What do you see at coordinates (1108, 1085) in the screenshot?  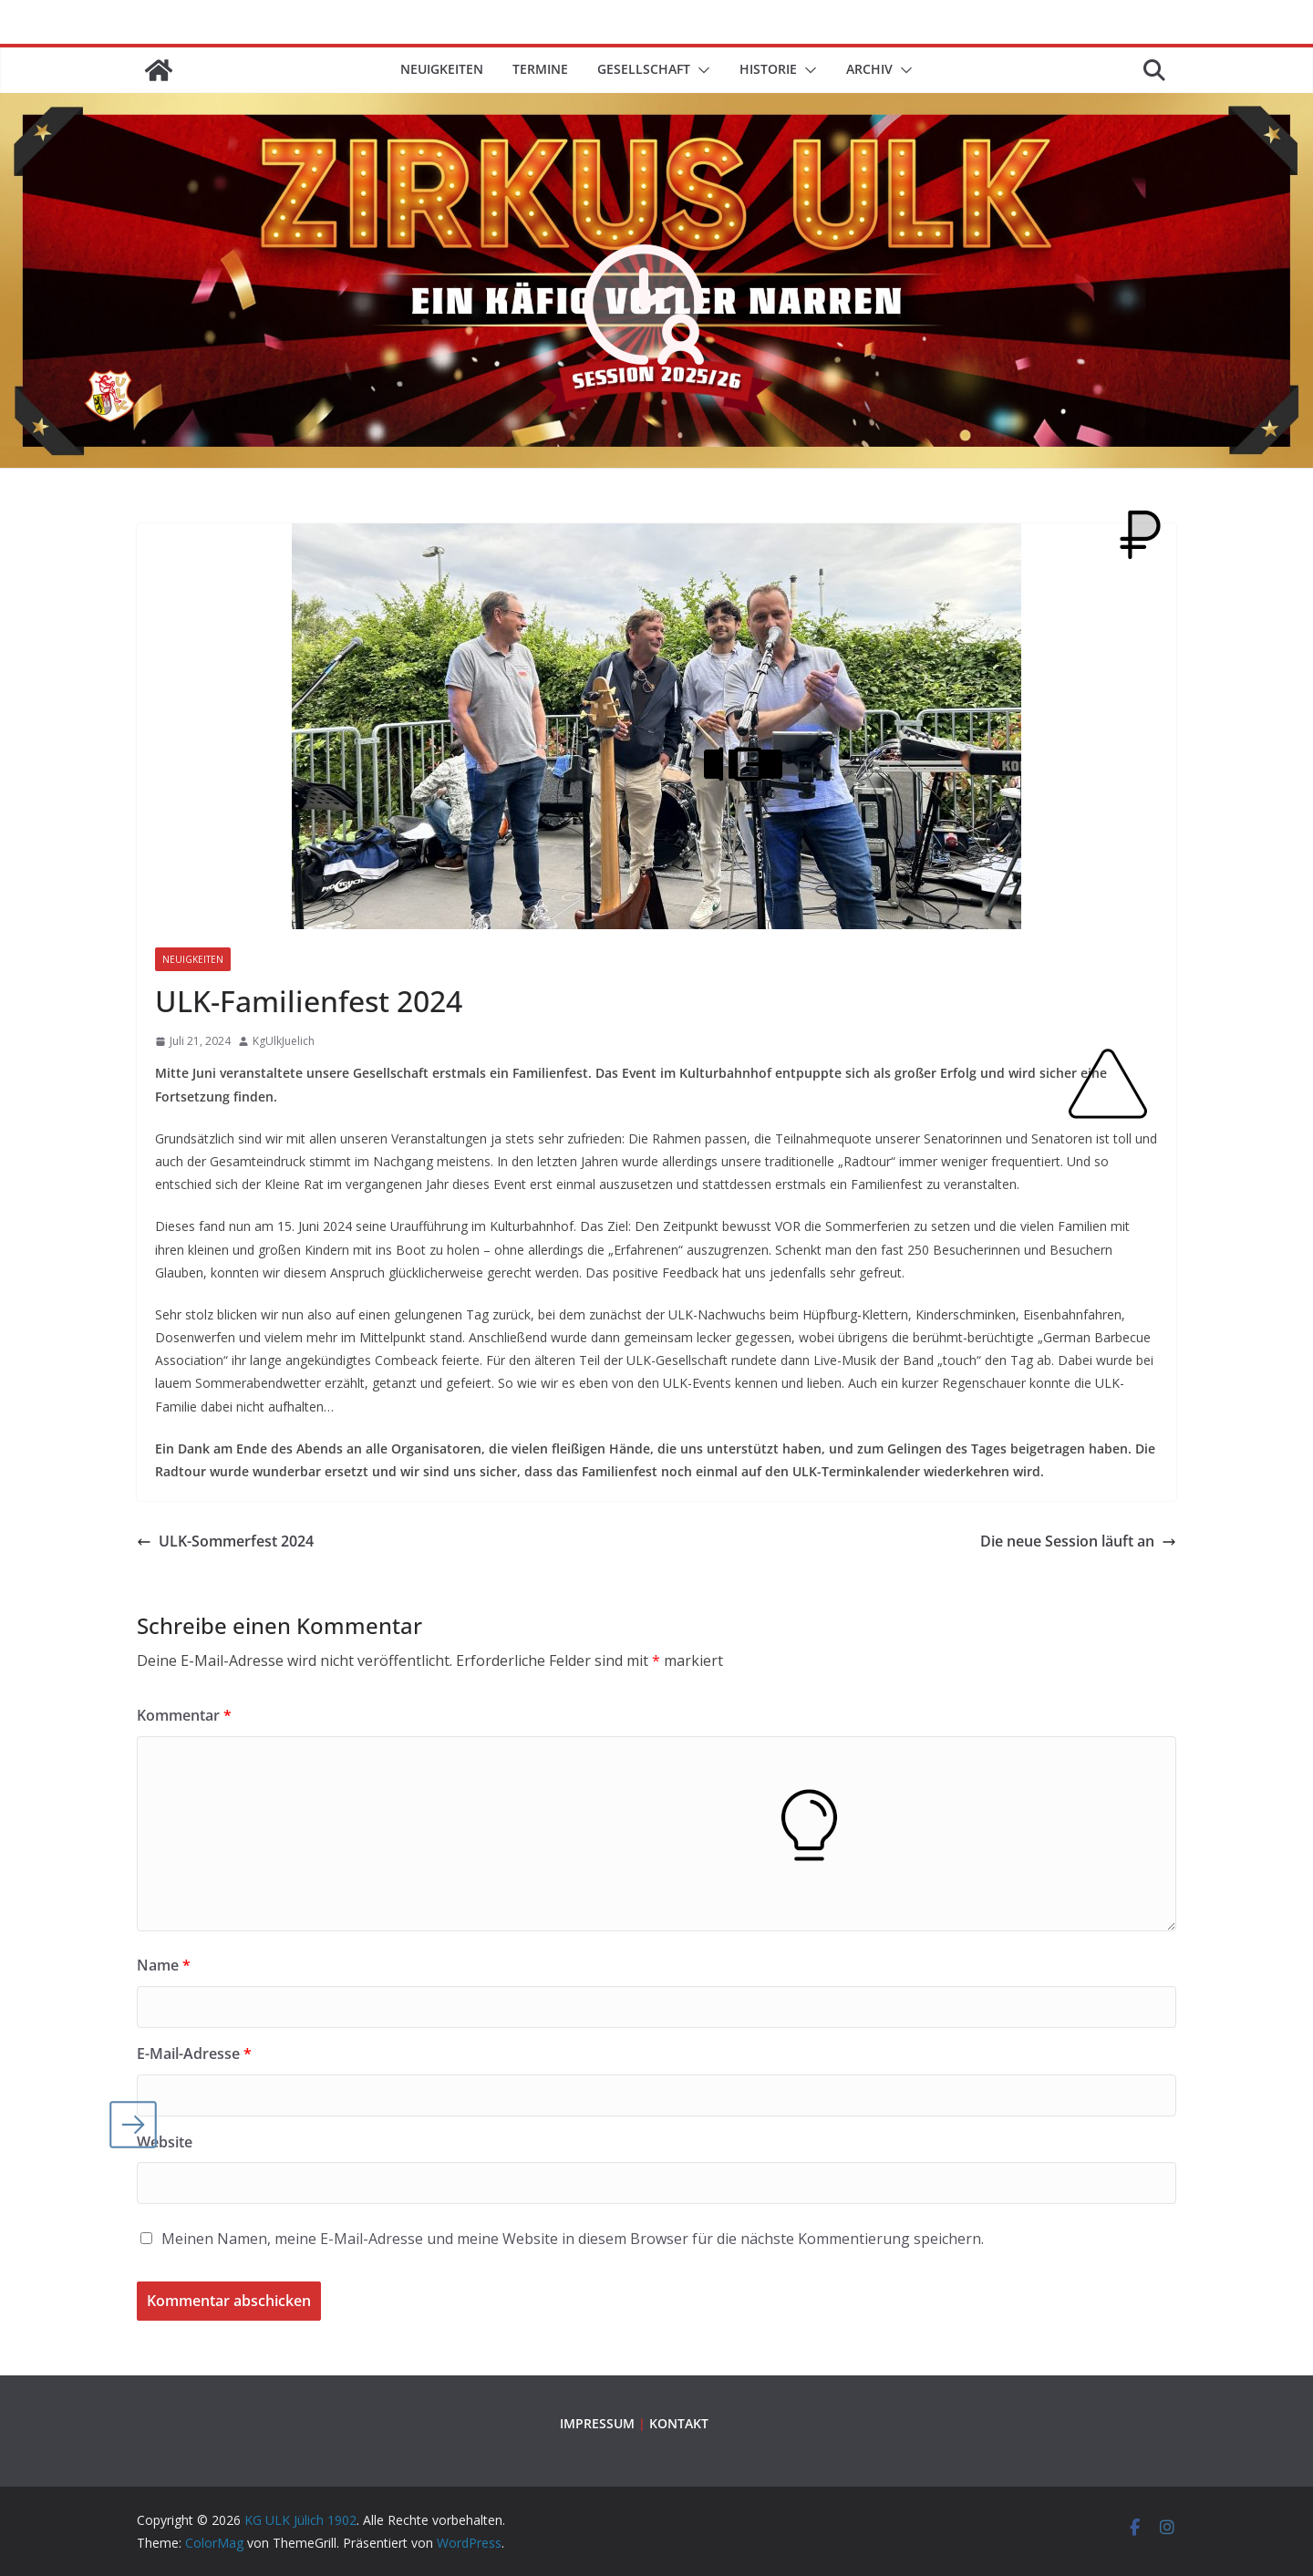 I see `play or start media content` at bounding box center [1108, 1085].